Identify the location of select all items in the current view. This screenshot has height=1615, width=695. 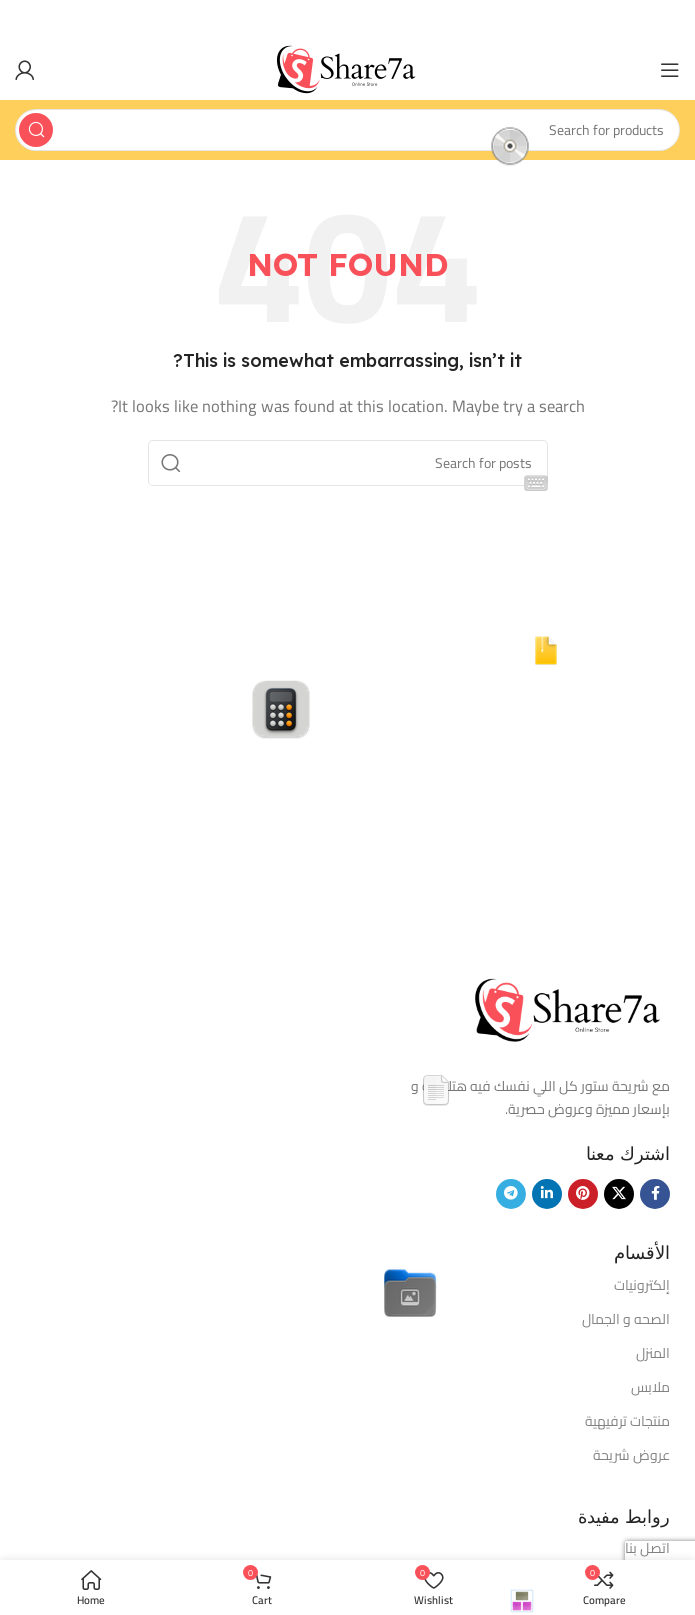
(522, 1601).